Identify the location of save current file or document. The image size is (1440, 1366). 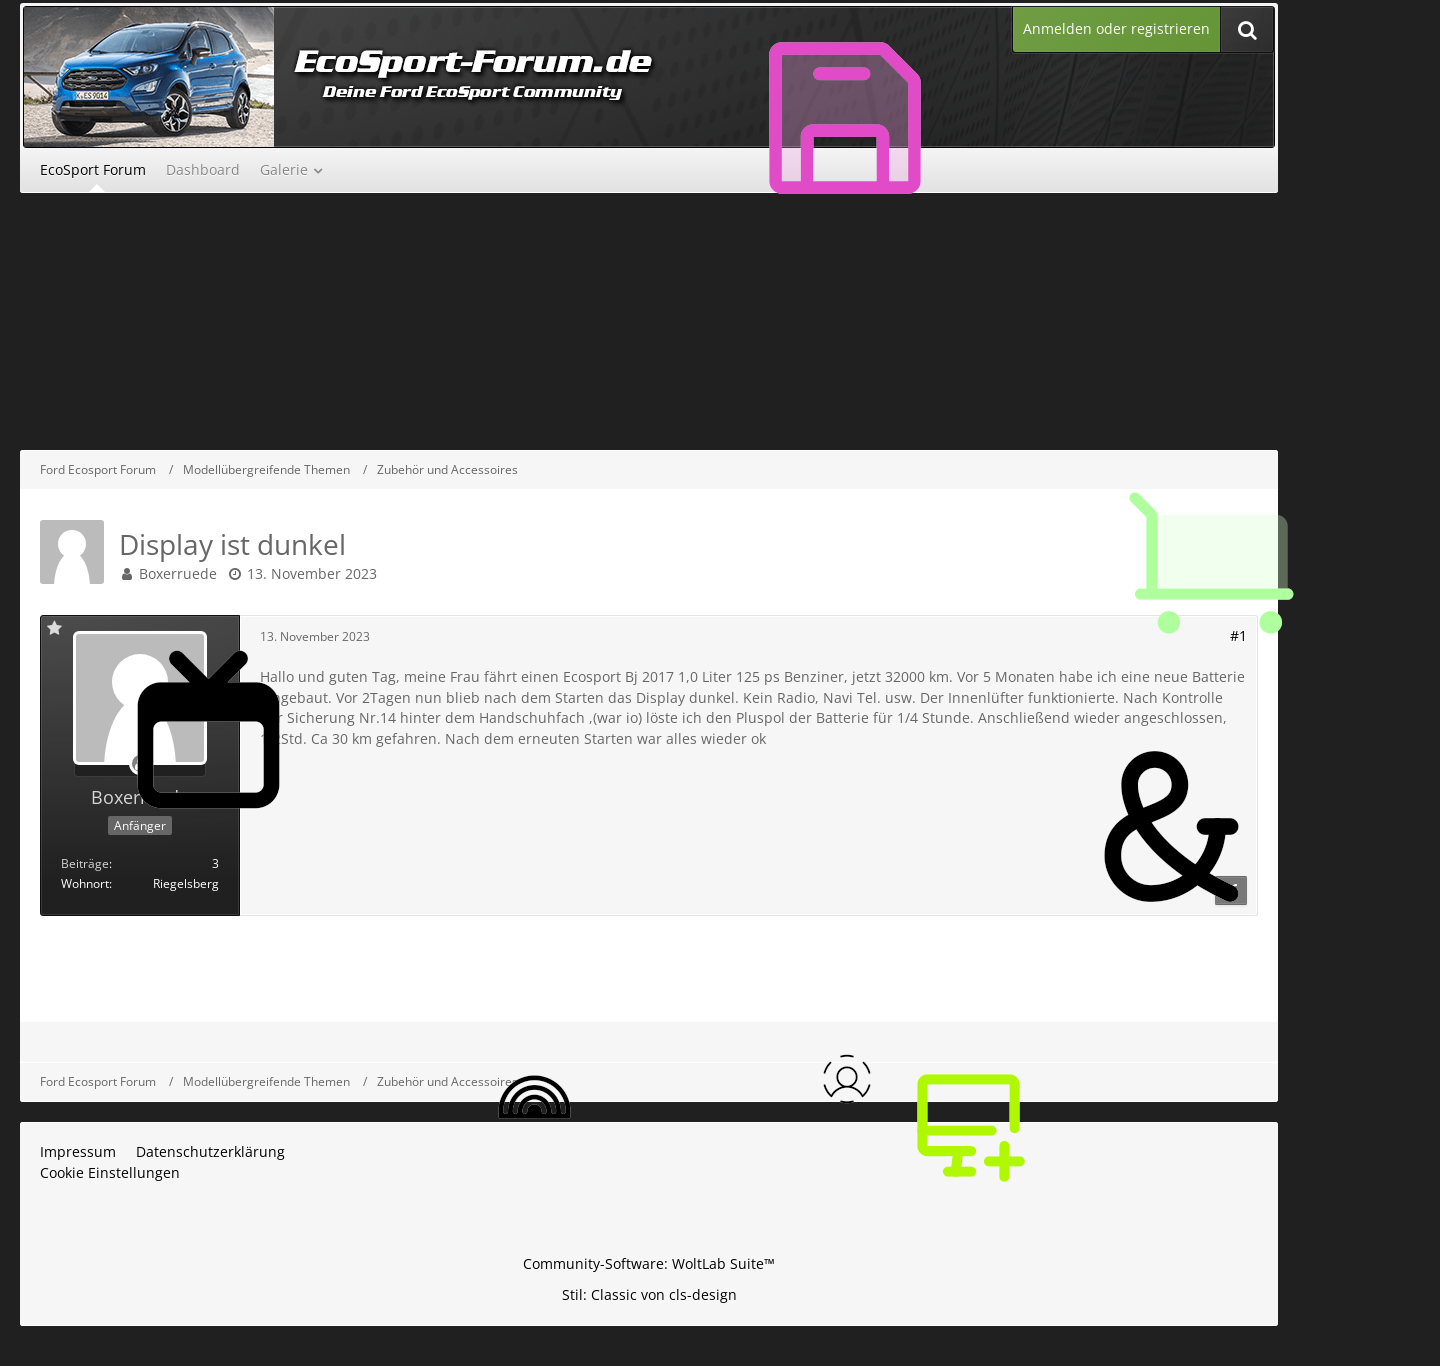
(845, 118).